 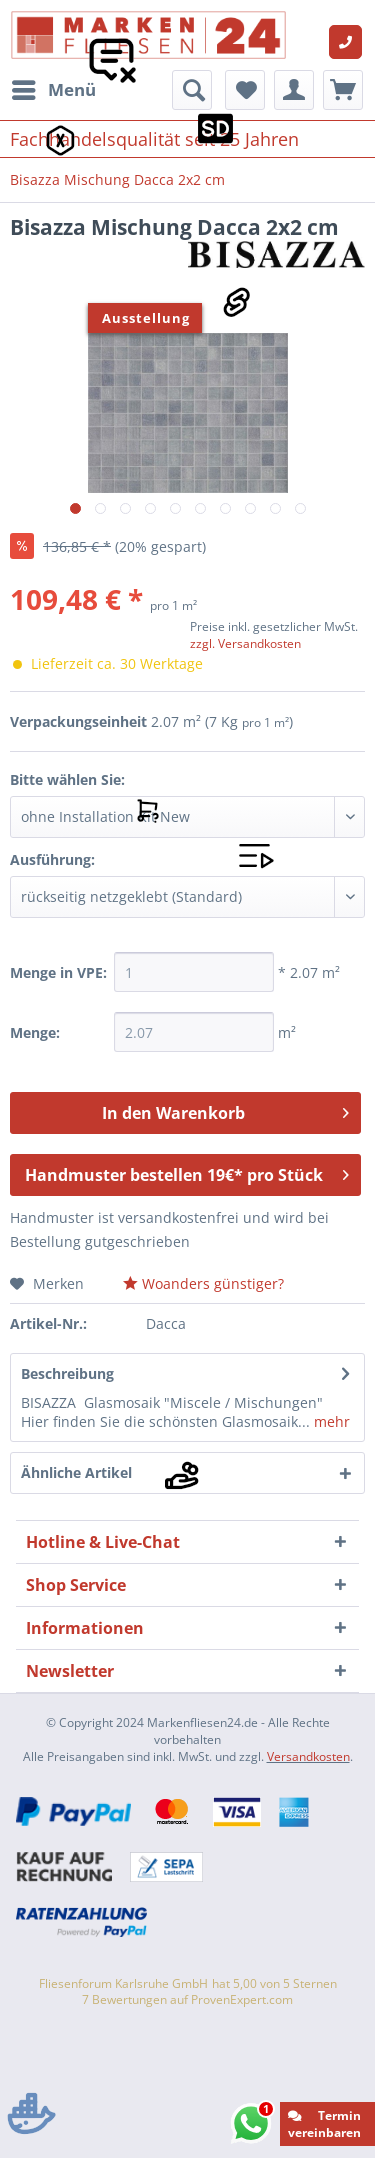 What do you see at coordinates (182, 1476) in the screenshot?
I see `make a payment or donation` at bounding box center [182, 1476].